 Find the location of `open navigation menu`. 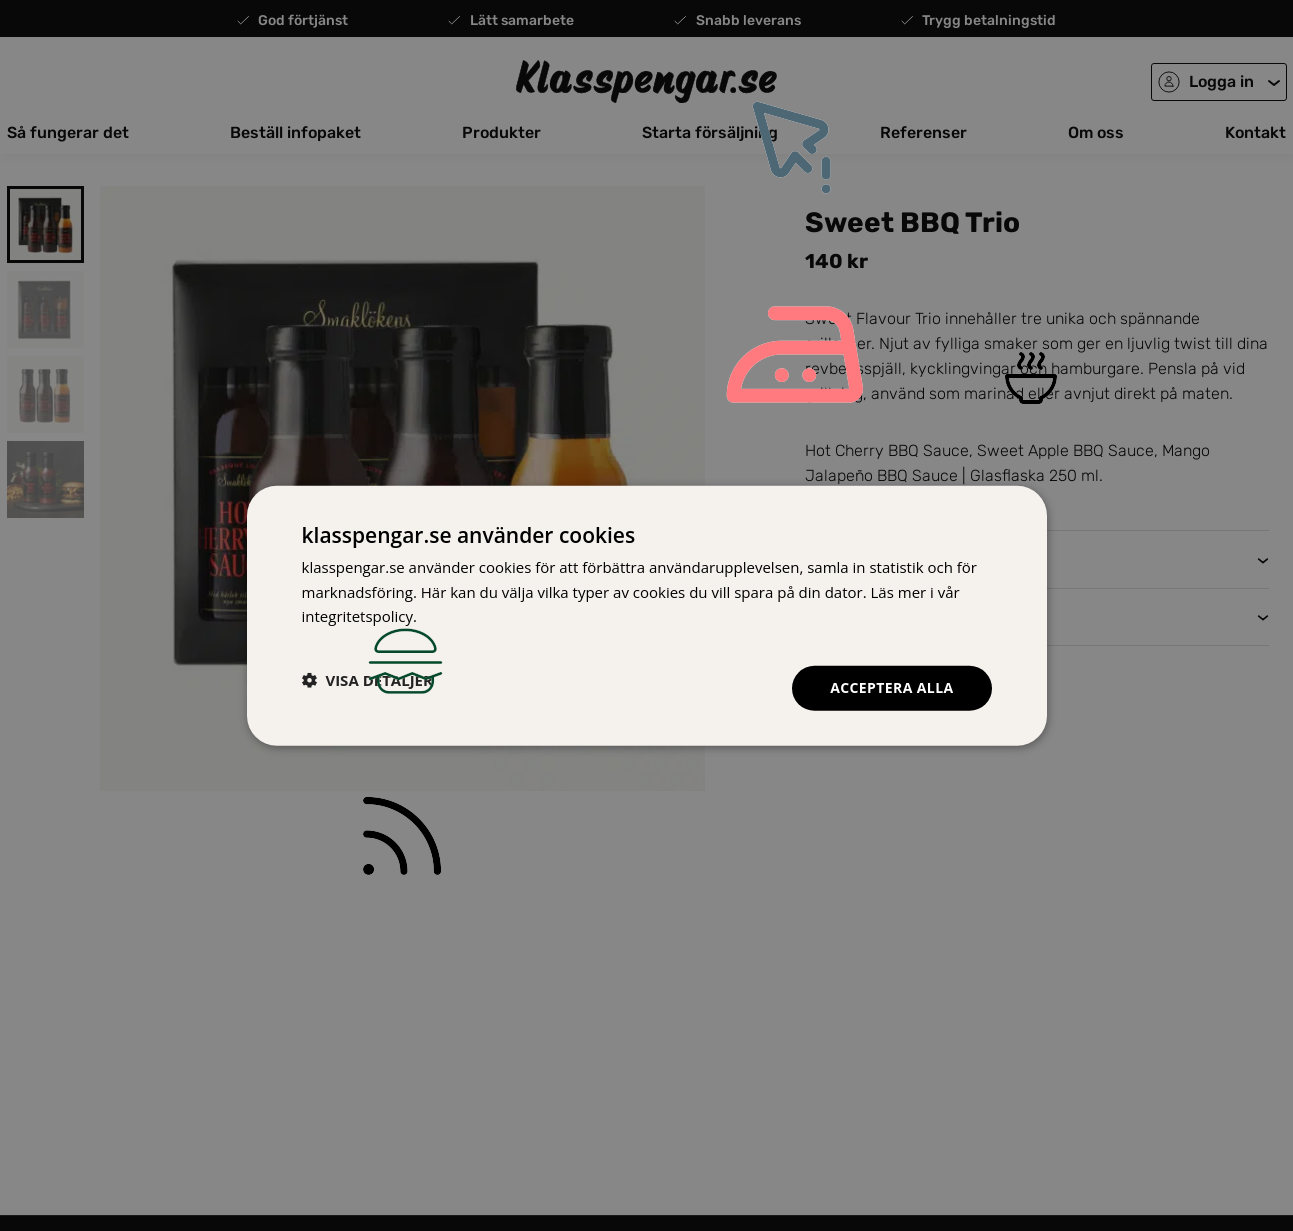

open navigation menu is located at coordinates (405, 662).